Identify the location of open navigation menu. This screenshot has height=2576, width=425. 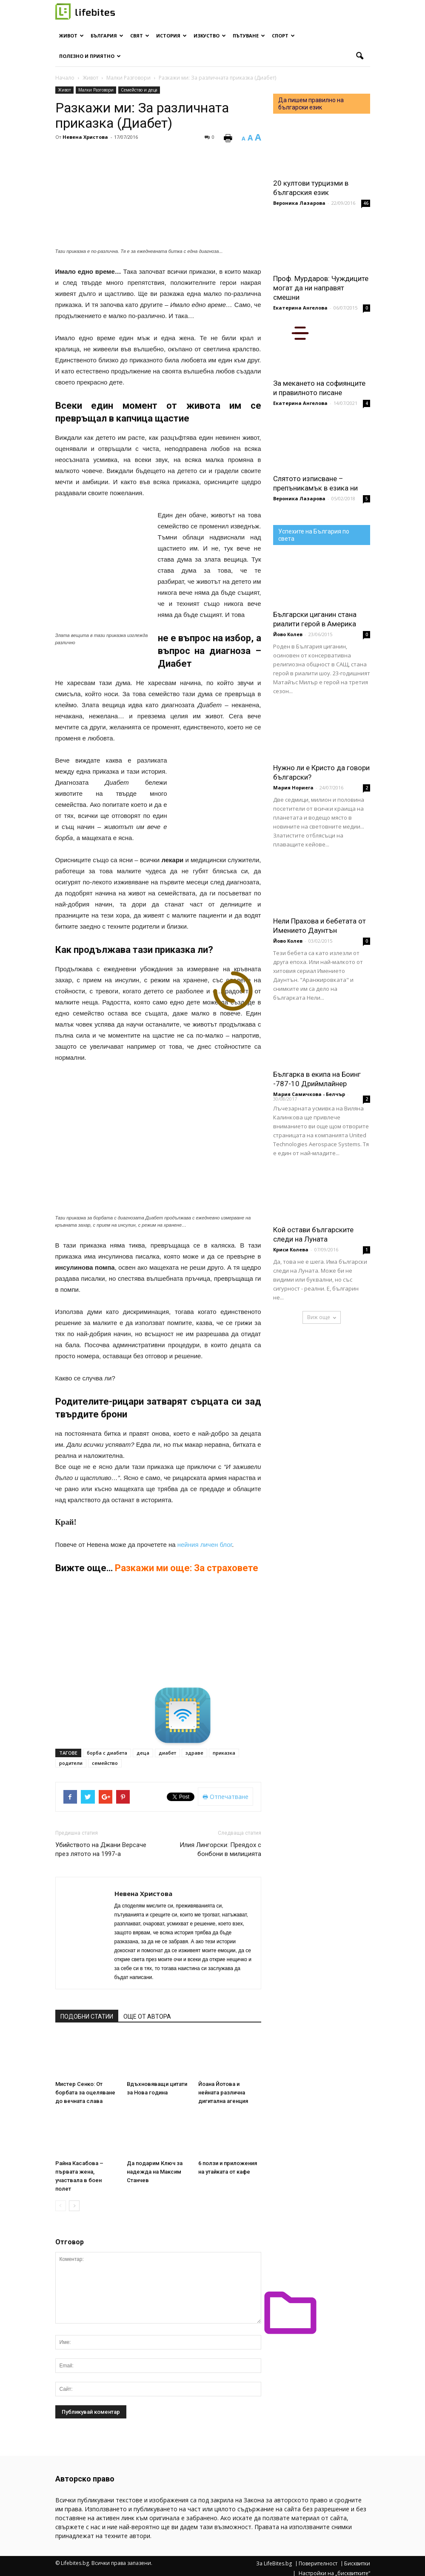
(300, 333).